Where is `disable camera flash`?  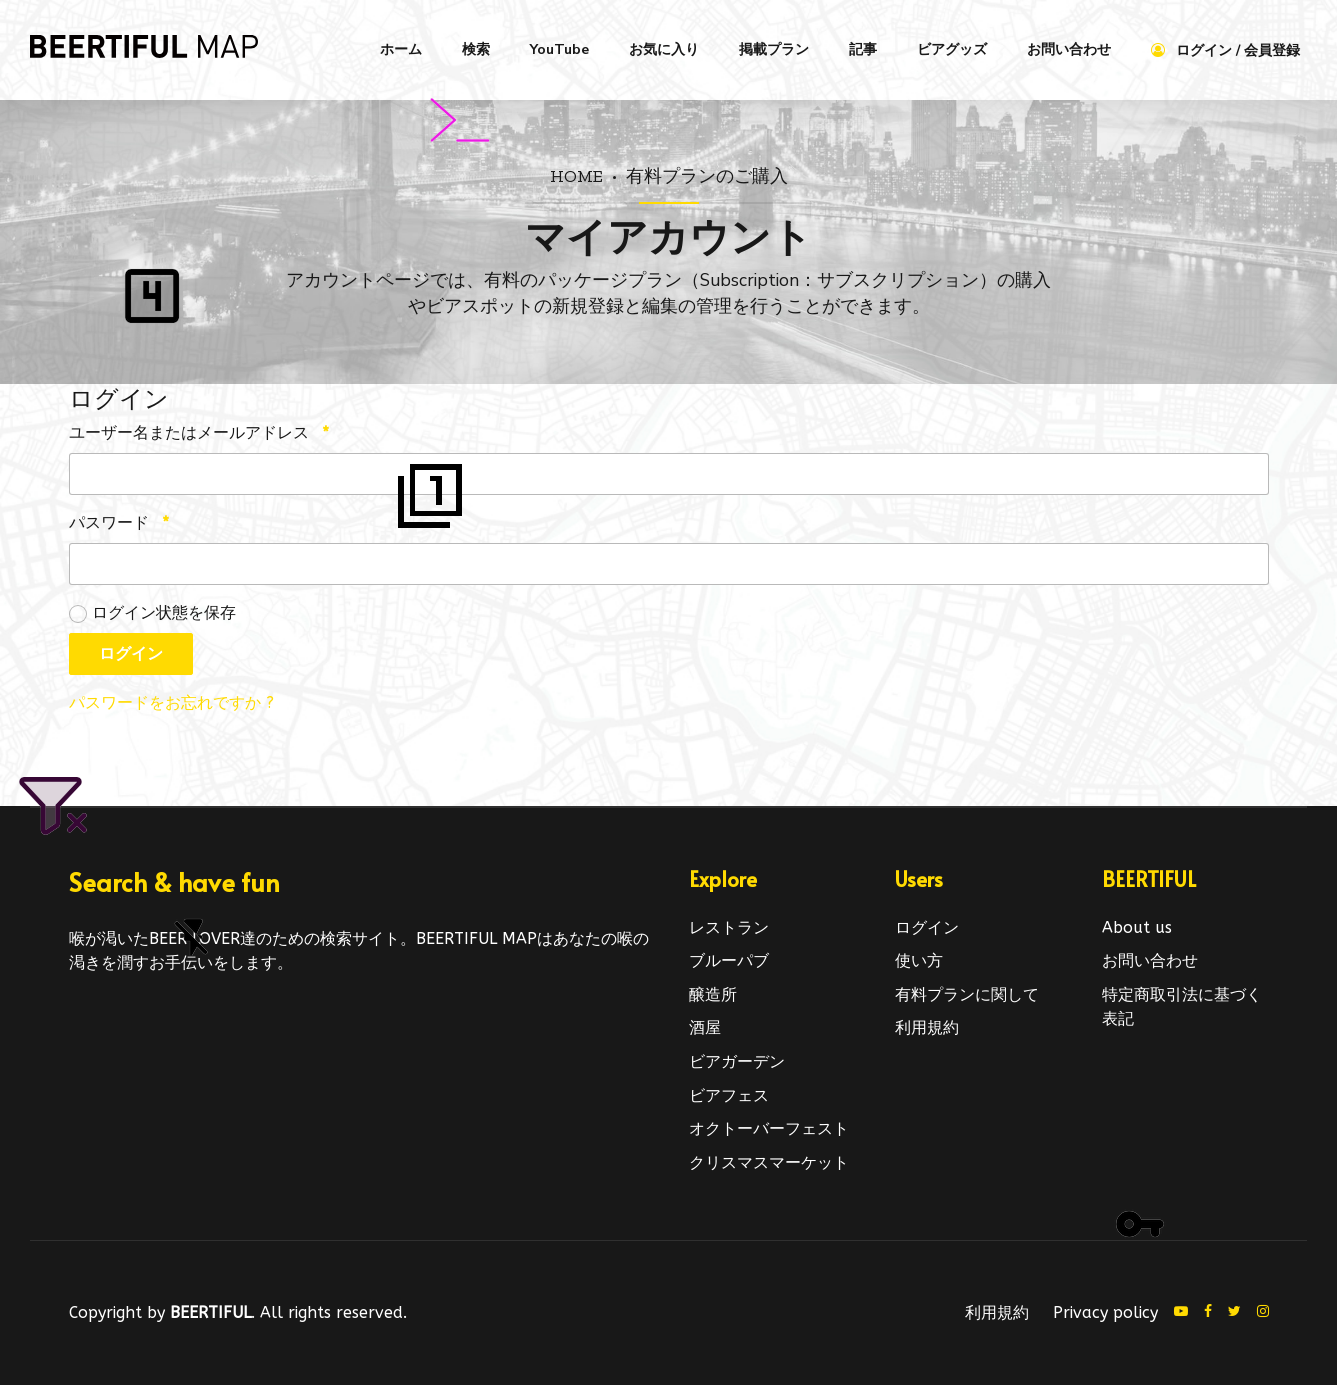
disable camera flash is located at coordinates (194, 939).